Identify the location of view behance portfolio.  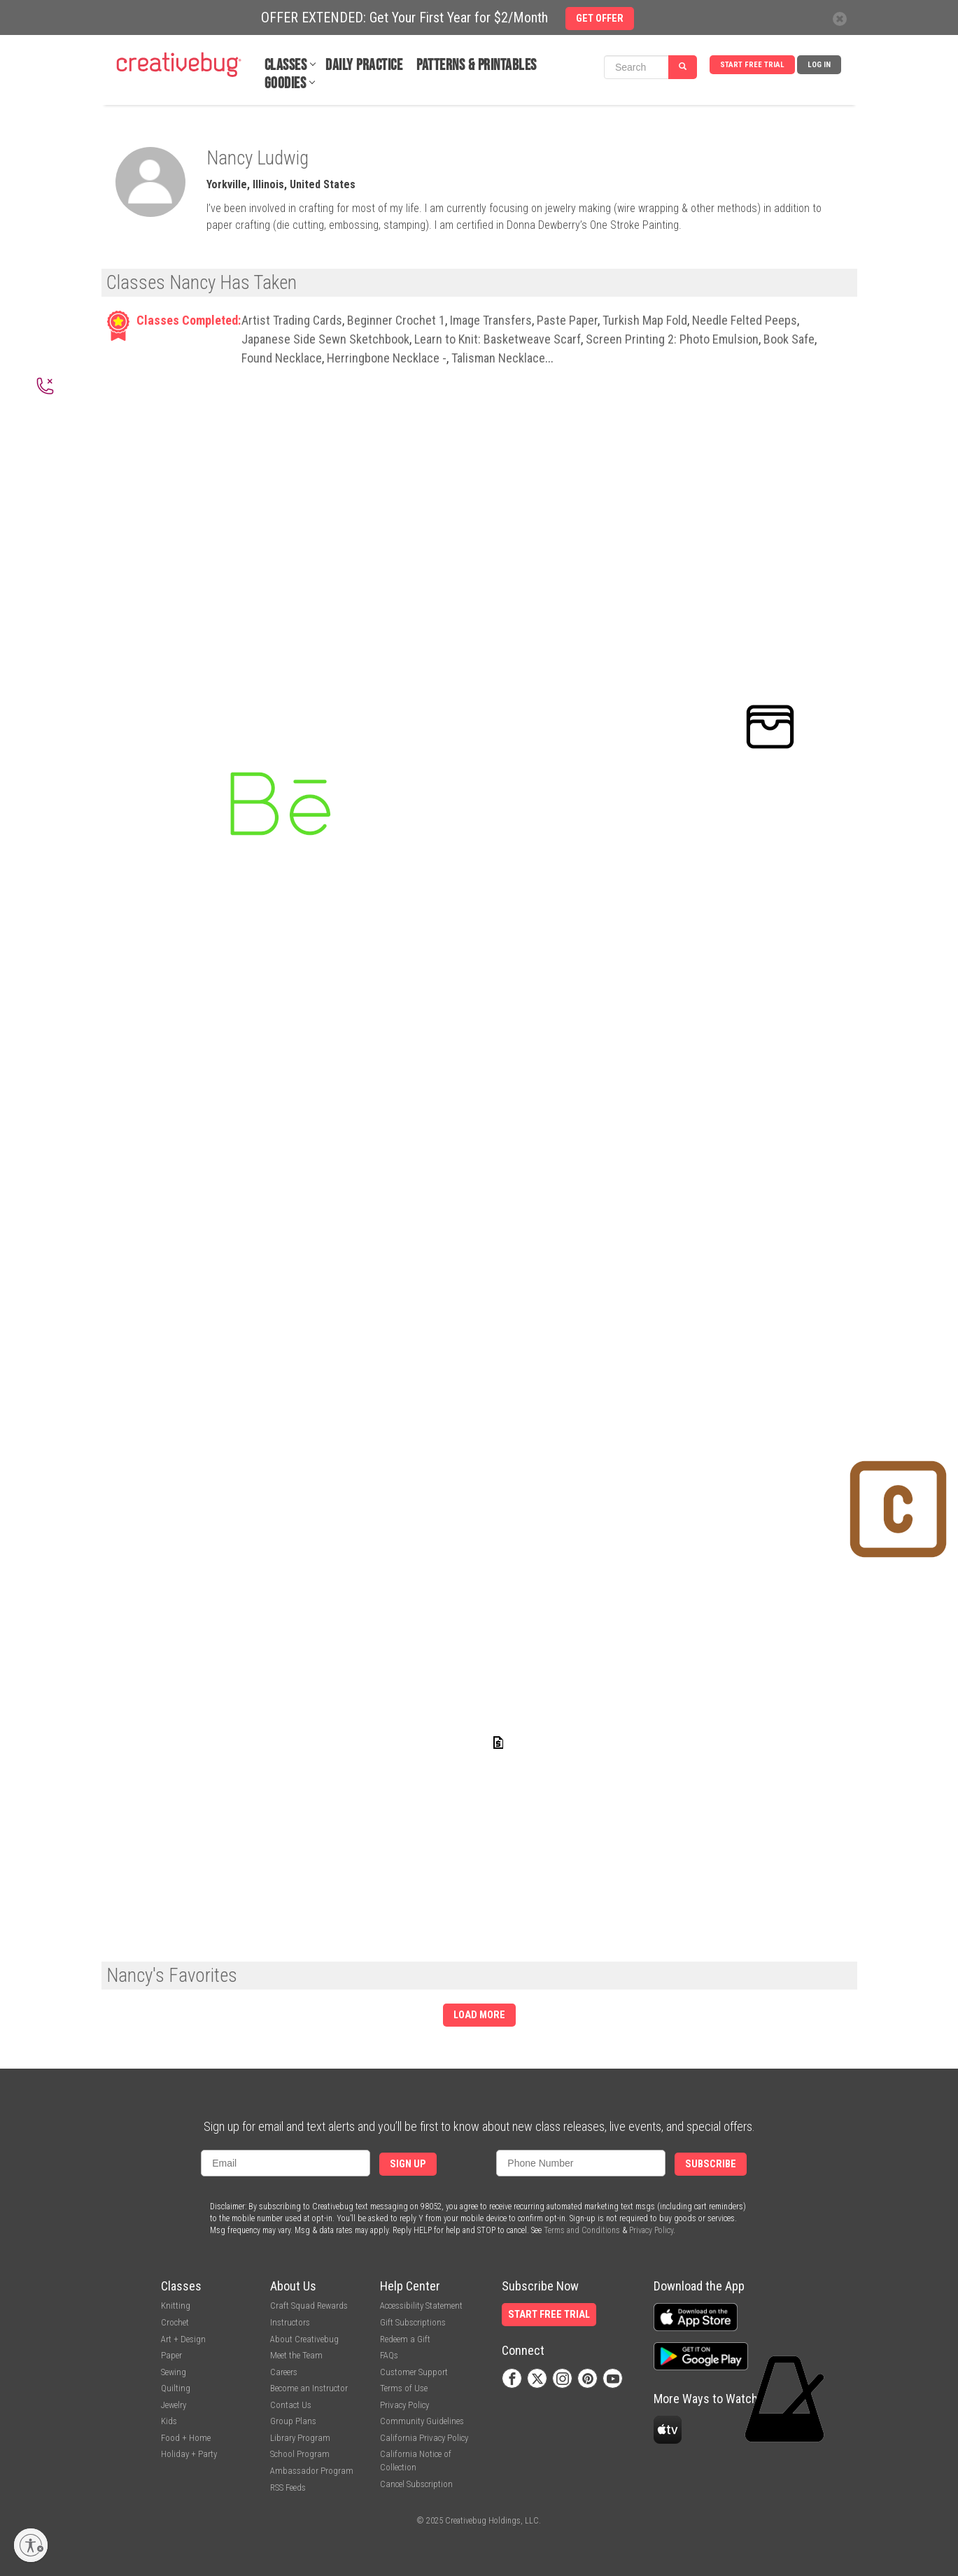
(276, 803).